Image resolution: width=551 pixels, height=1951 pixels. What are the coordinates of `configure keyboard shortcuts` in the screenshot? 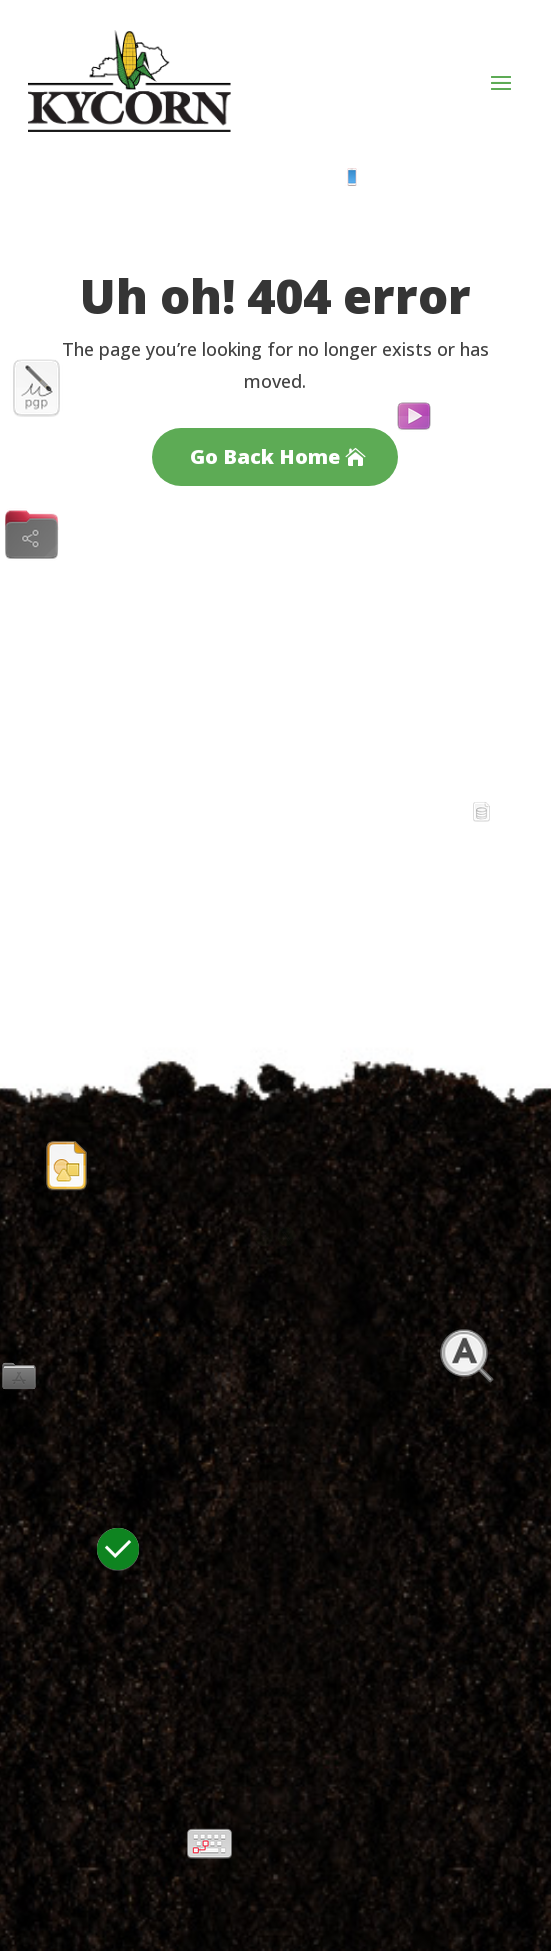 It's located at (209, 1843).